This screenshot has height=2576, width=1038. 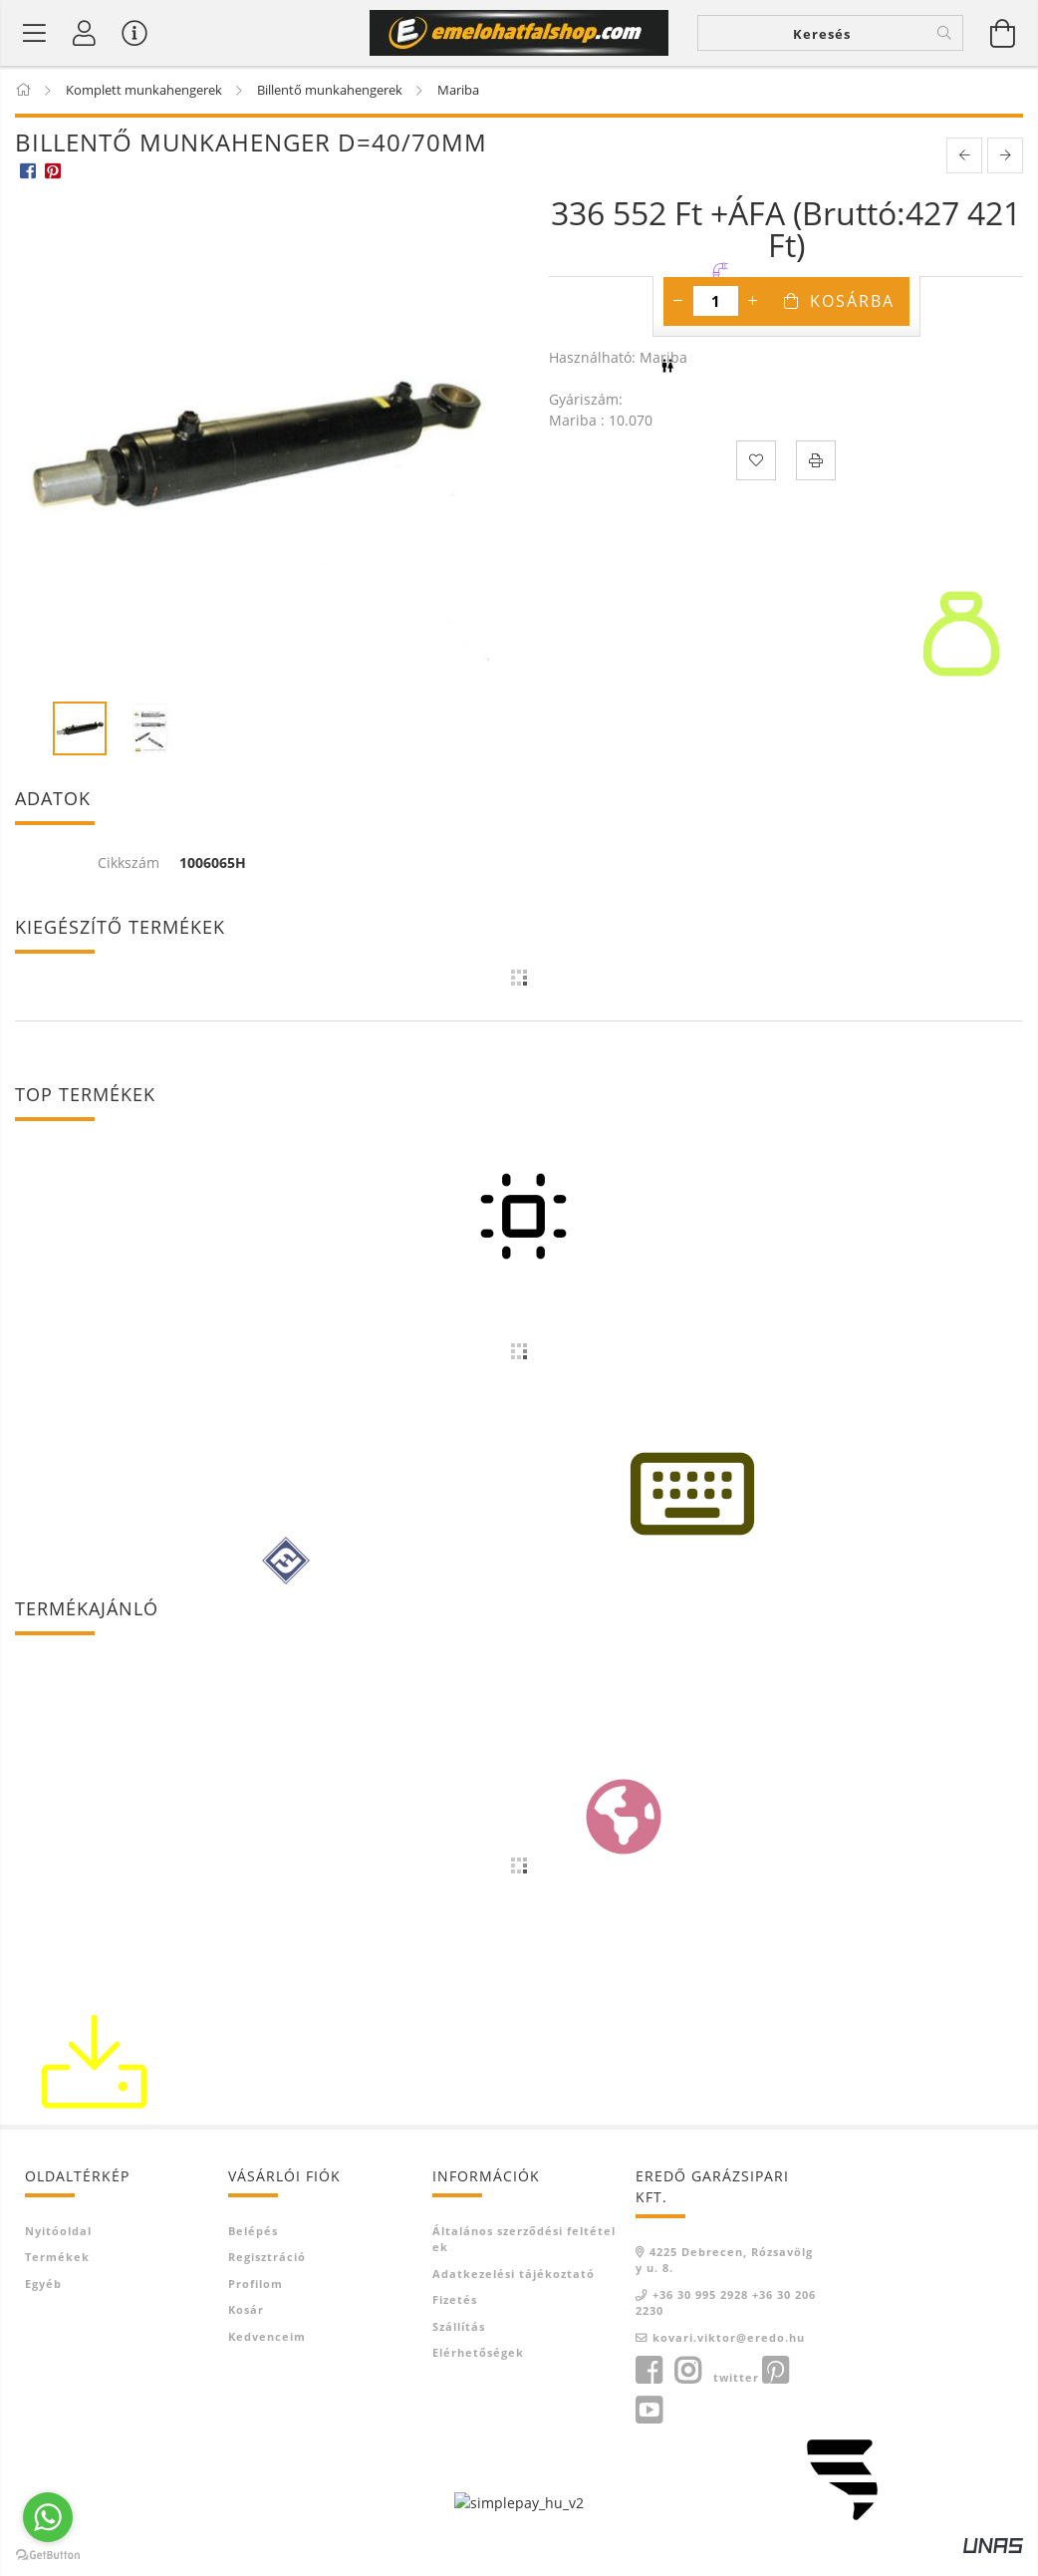 I want to click on select or define an artboard area, so click(x=523, y=1216).